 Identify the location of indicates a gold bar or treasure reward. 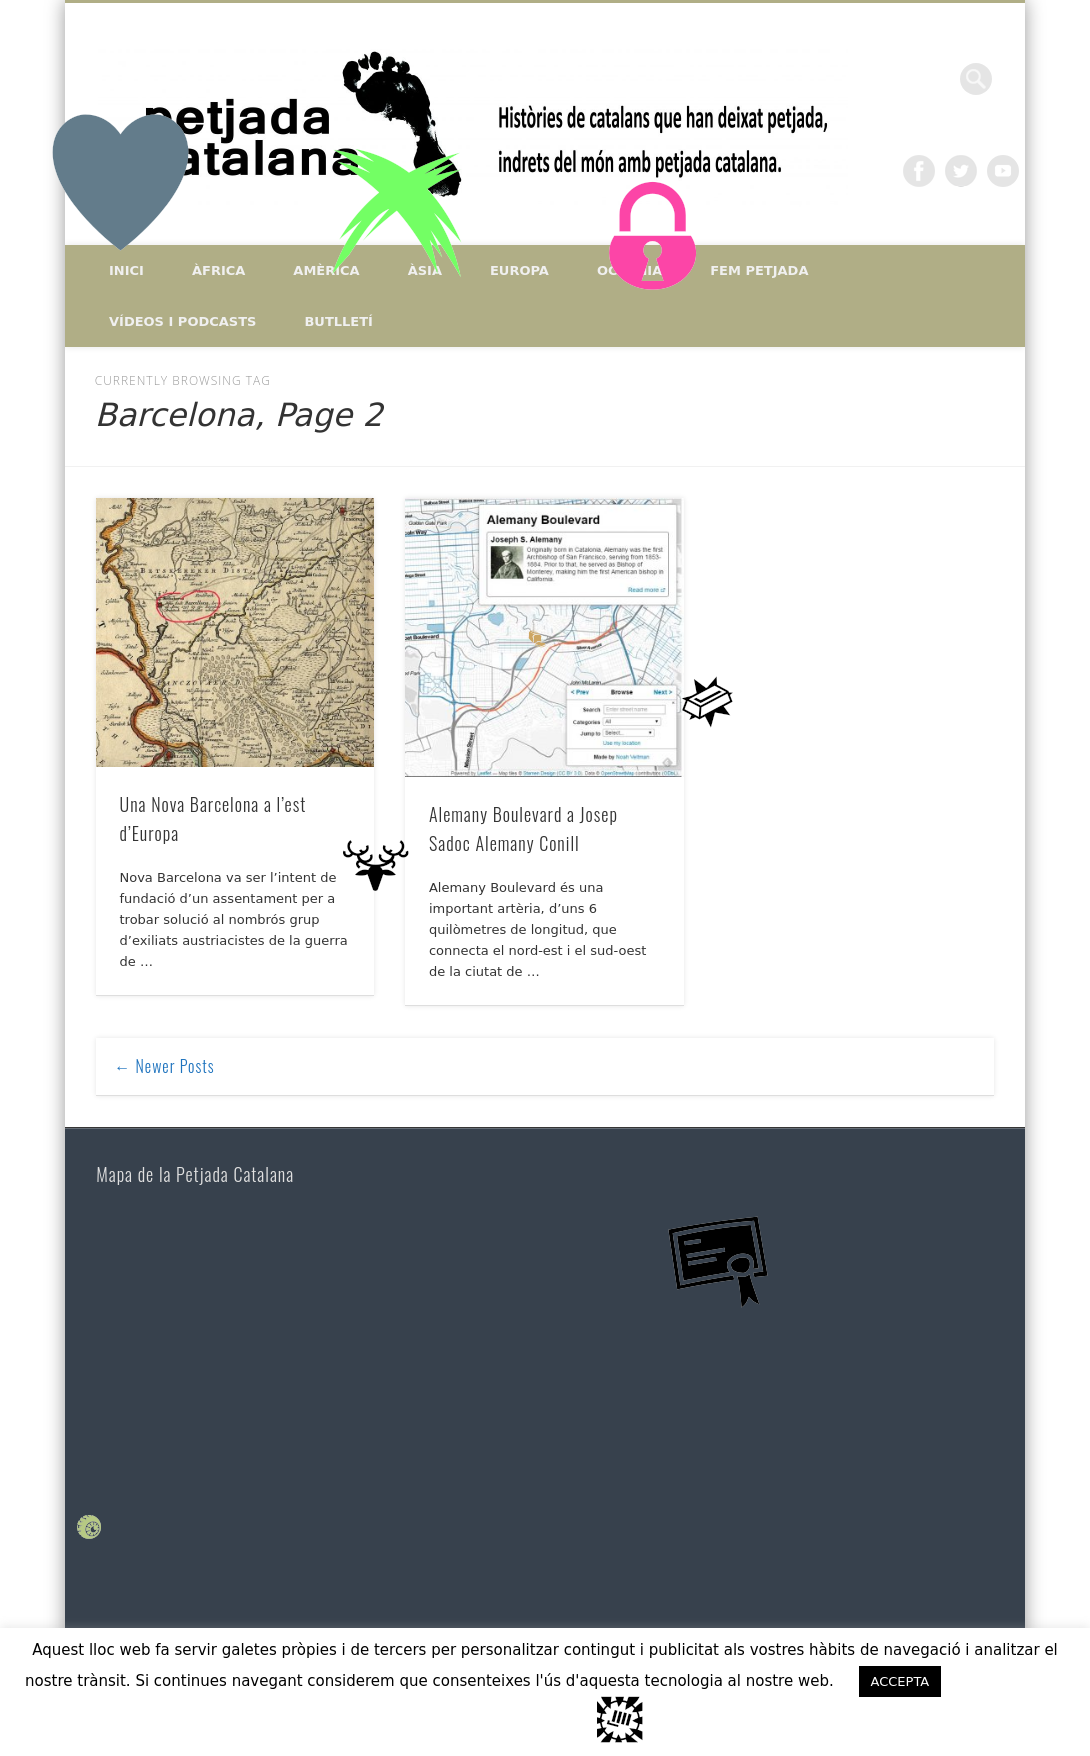
(707, 701).